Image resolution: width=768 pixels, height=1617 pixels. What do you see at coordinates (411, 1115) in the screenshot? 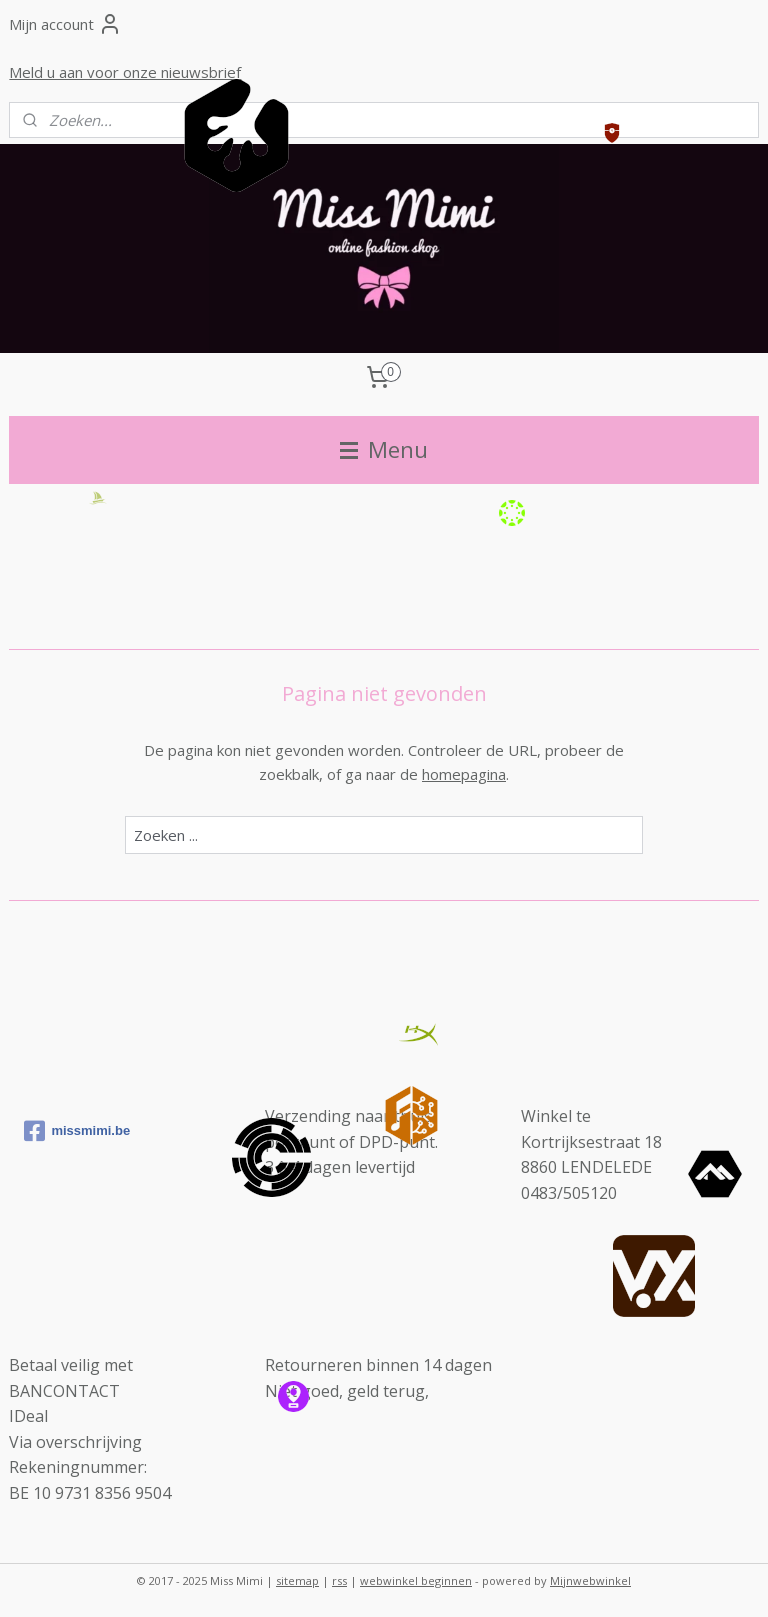
I see `link to MusicBrainz music database` at bounding box center [411, 1115].